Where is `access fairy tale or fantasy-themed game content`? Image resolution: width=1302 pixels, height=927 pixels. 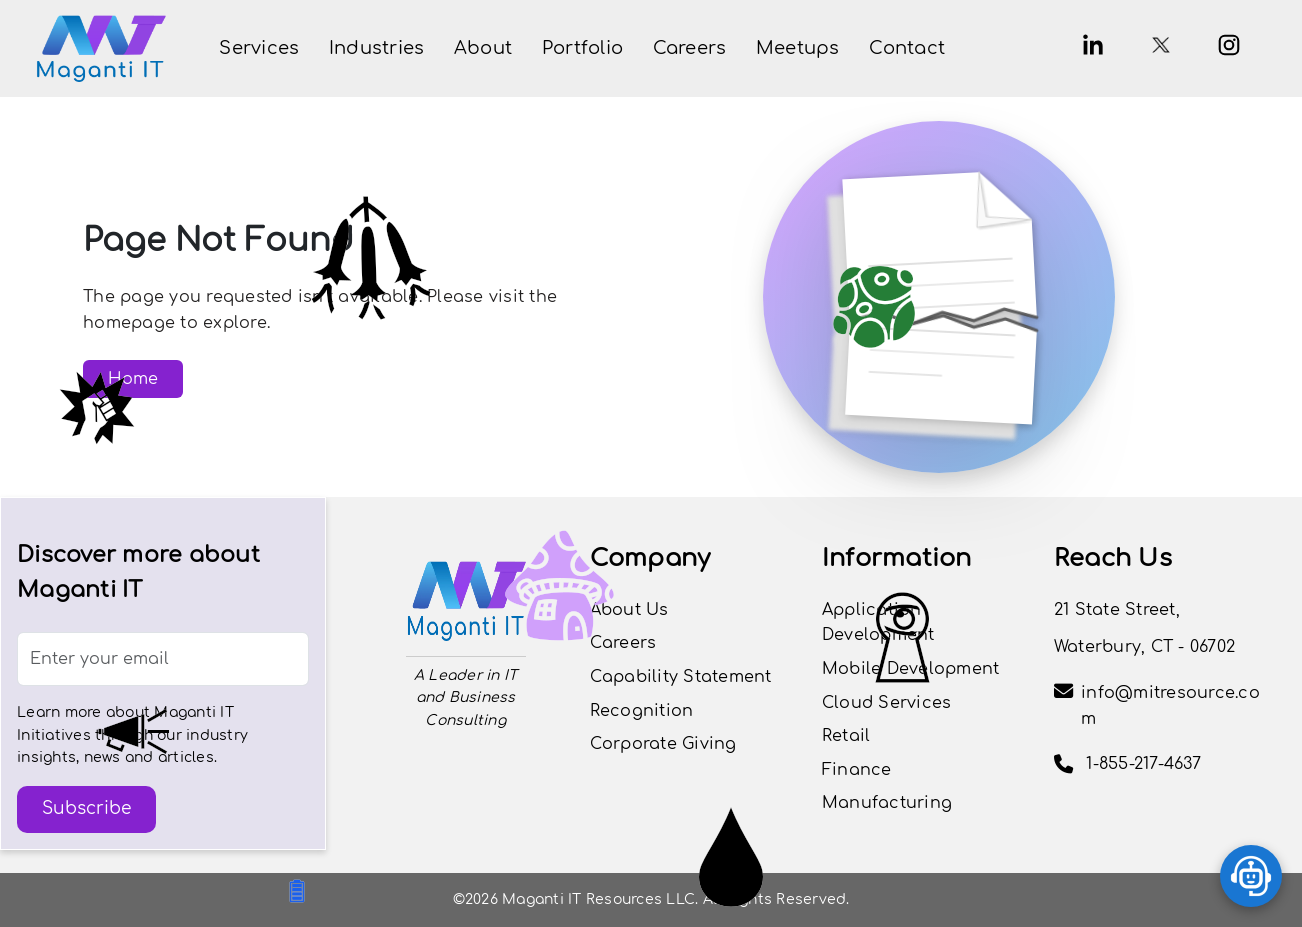
access fairy tale or fantasy-themed game content is located at coordinates (559, 585).